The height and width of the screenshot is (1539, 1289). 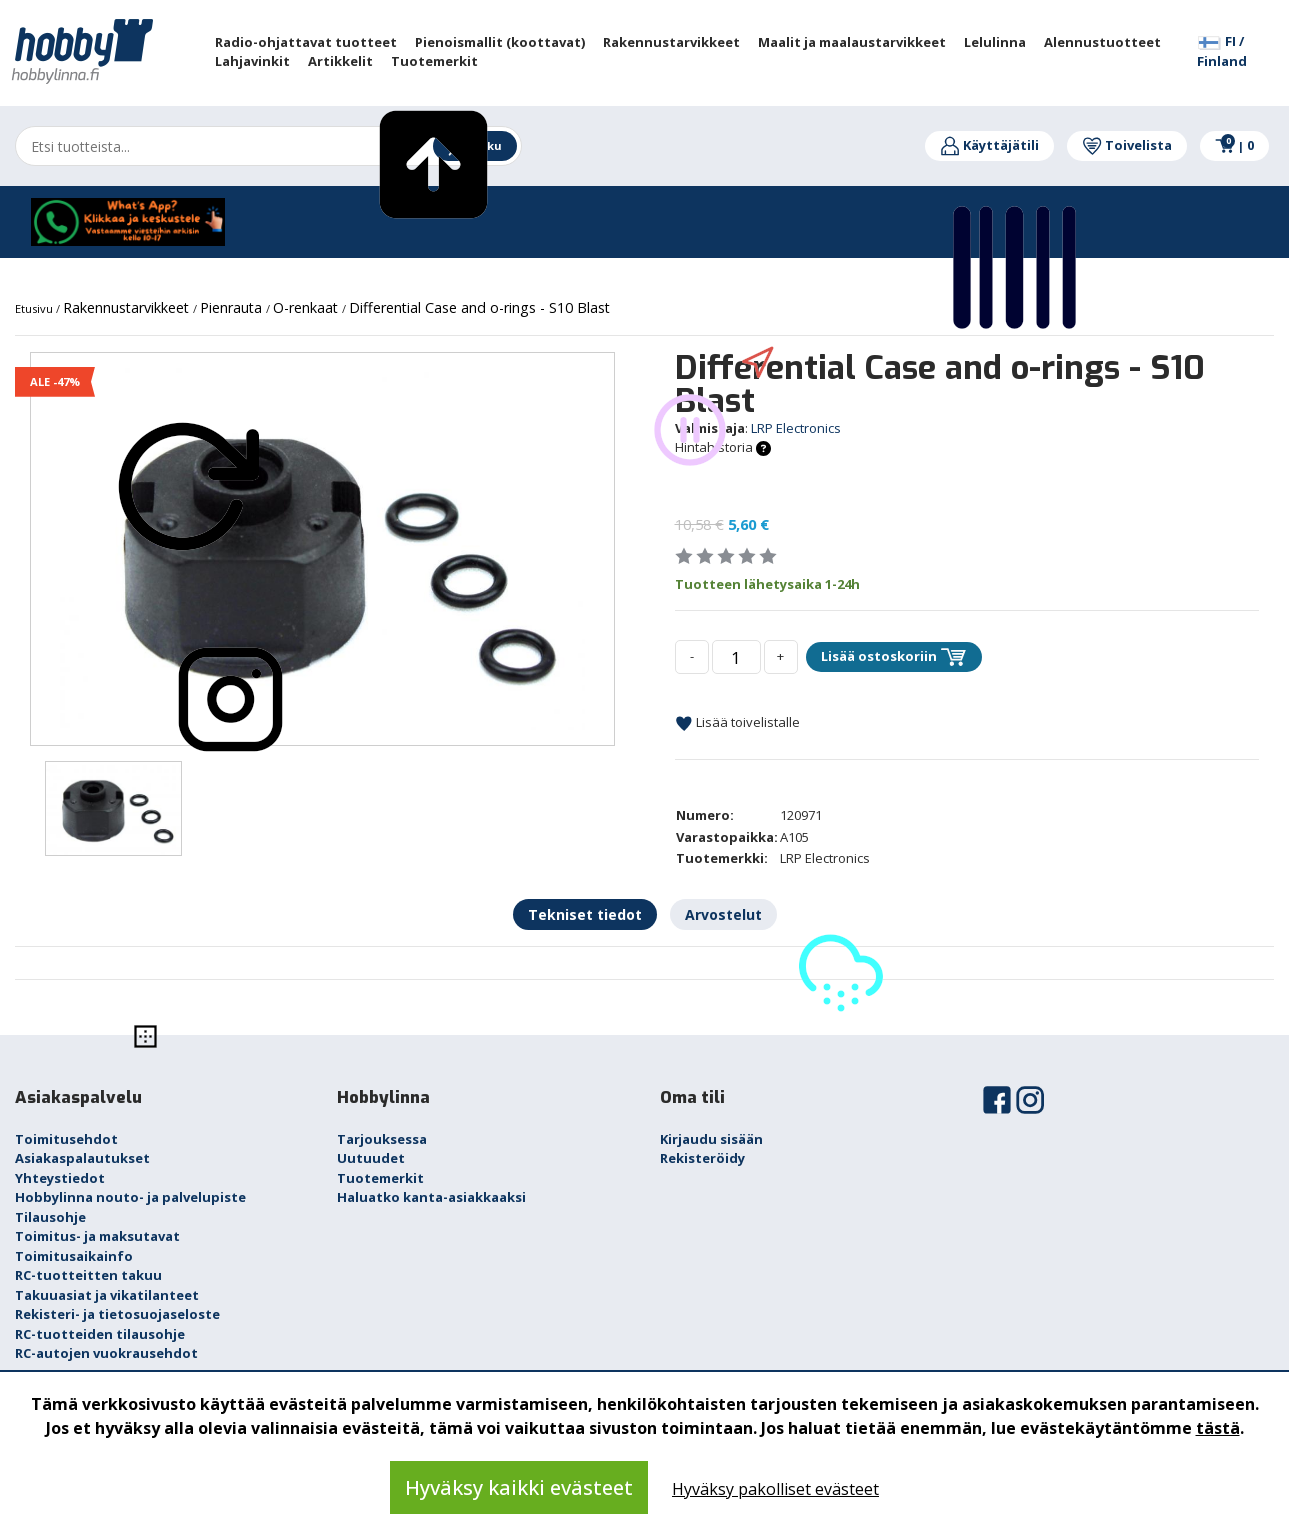 What do you see at coordinates (841, 973) in the screenshot?
I see `indicates snowy weather conditions` at bounding box center [841, 973].